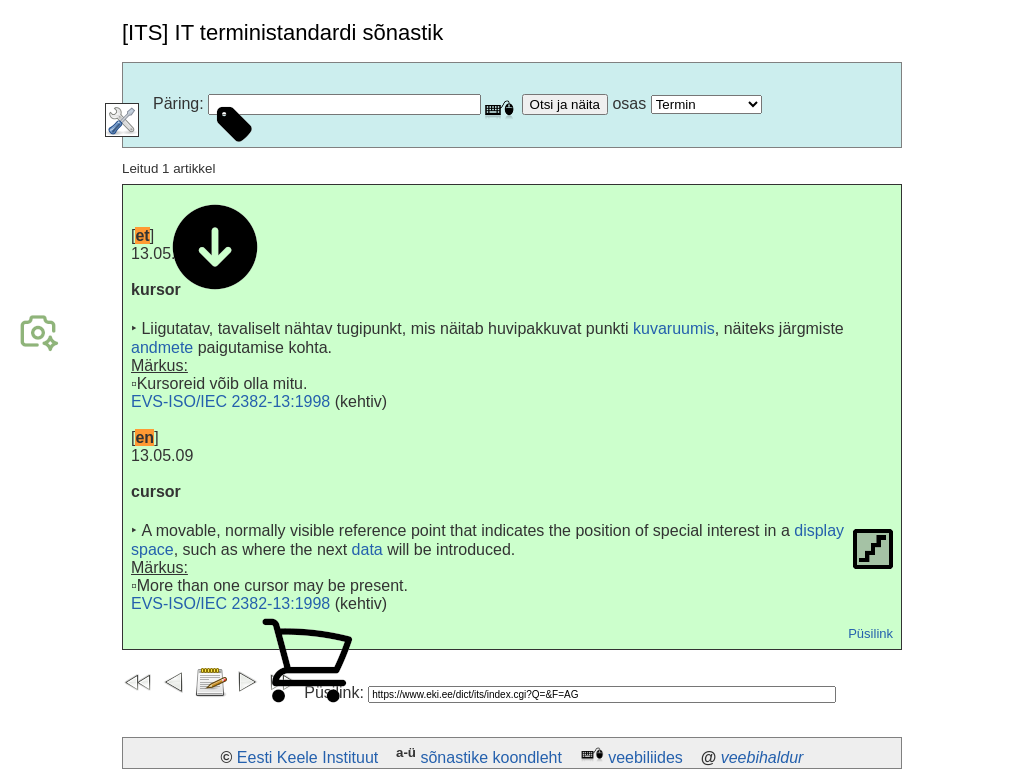 Image resolution: width=1024 pixels, height=779 pixels. Describe the element at coordinates (38, 331) in the screenshot. I see `apply AI-powered photo enhancement` at that location.